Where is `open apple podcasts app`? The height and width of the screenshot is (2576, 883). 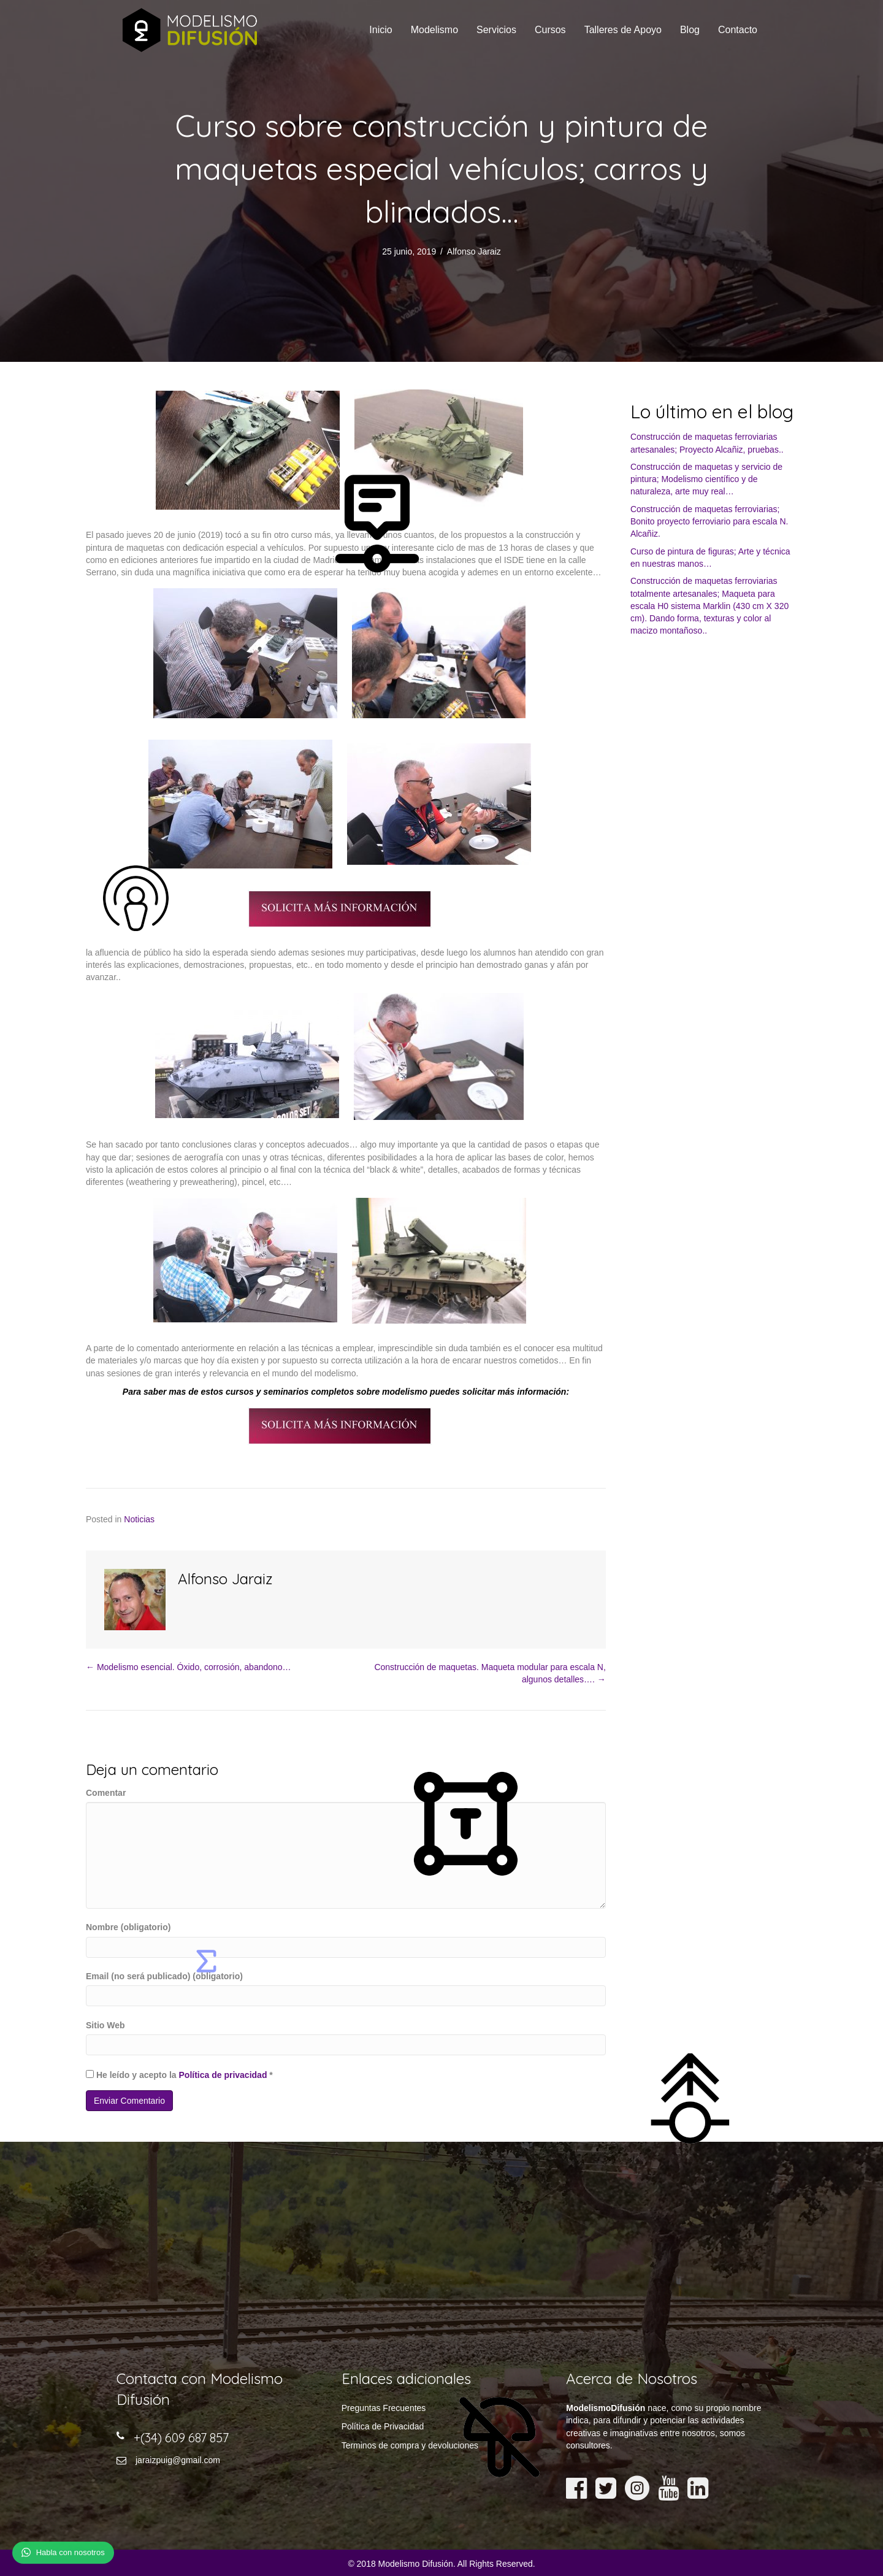 open apple podcasts app is located at coordinates (136, 898).